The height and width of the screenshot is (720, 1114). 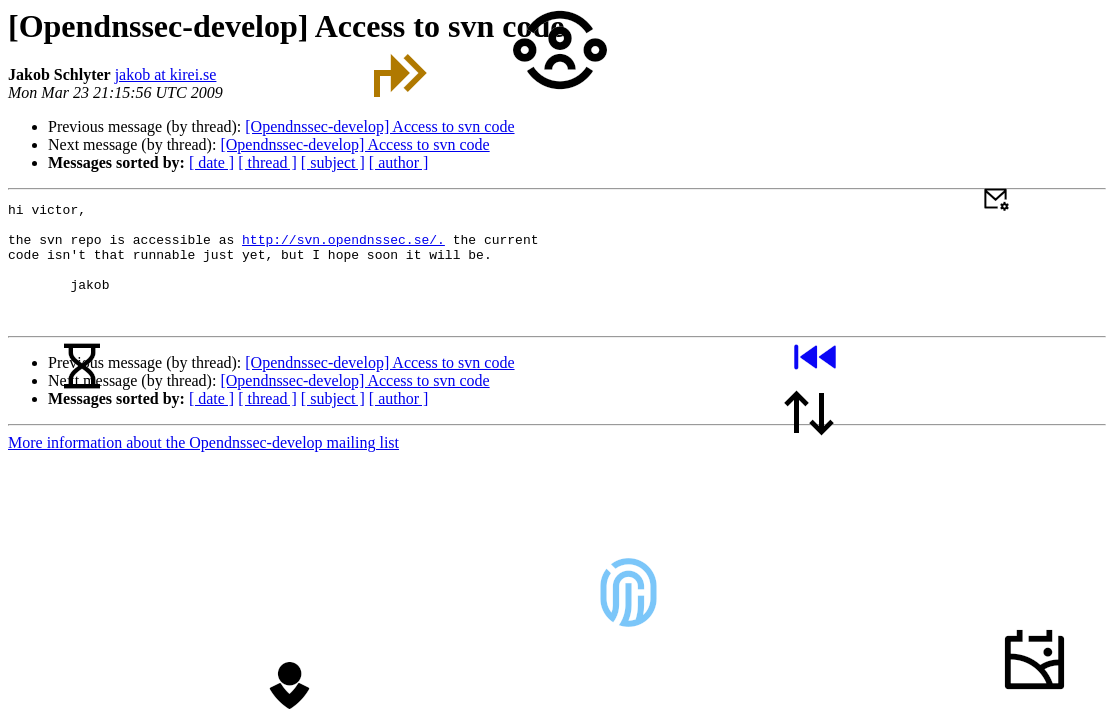 I want to click on view community members, so click(x=560, y=50).